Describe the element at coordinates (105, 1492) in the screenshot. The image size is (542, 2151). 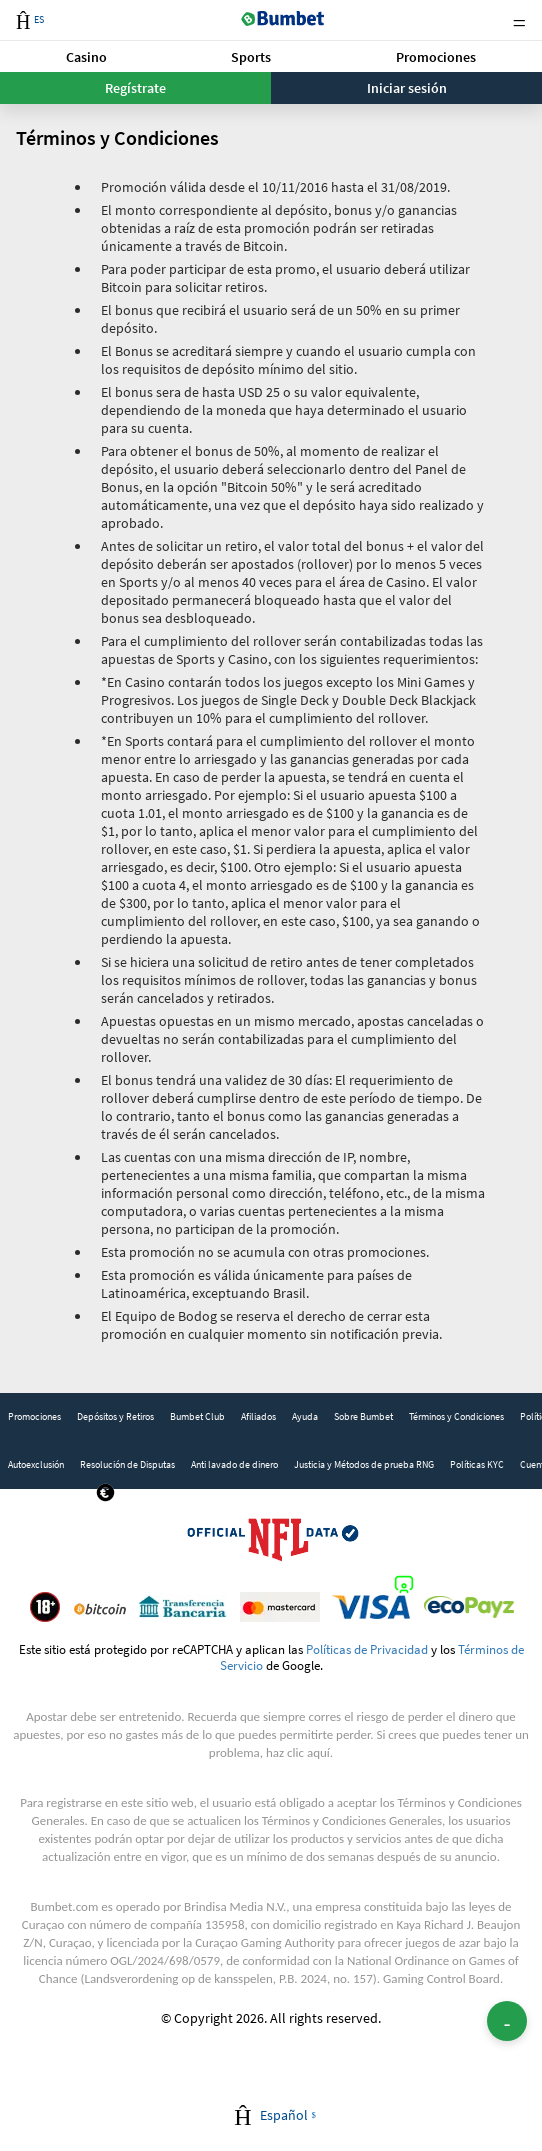
I see `view balance in euros` at that location.